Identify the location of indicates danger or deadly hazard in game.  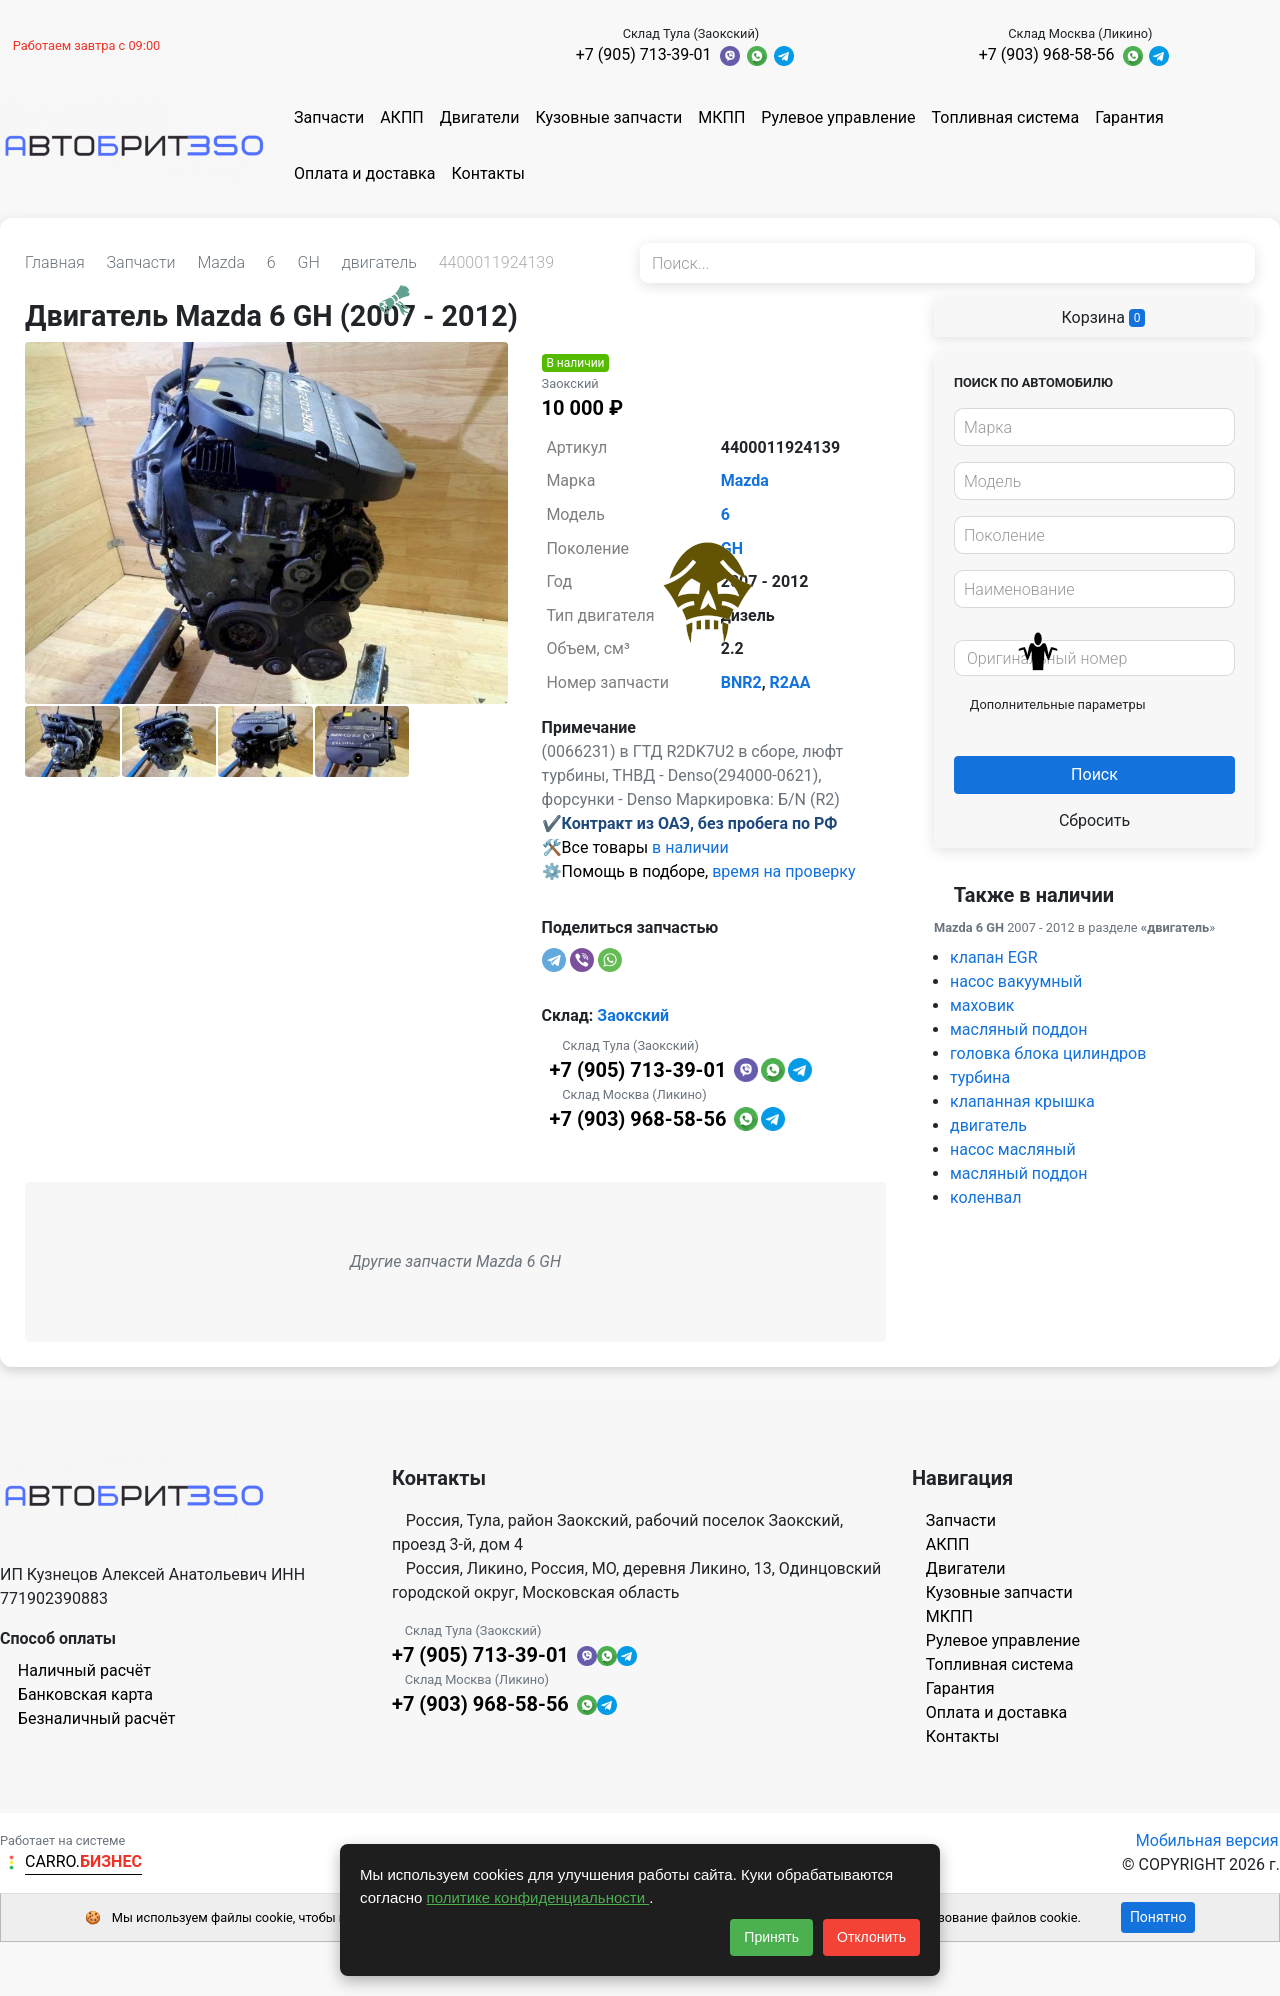
(708, 593).